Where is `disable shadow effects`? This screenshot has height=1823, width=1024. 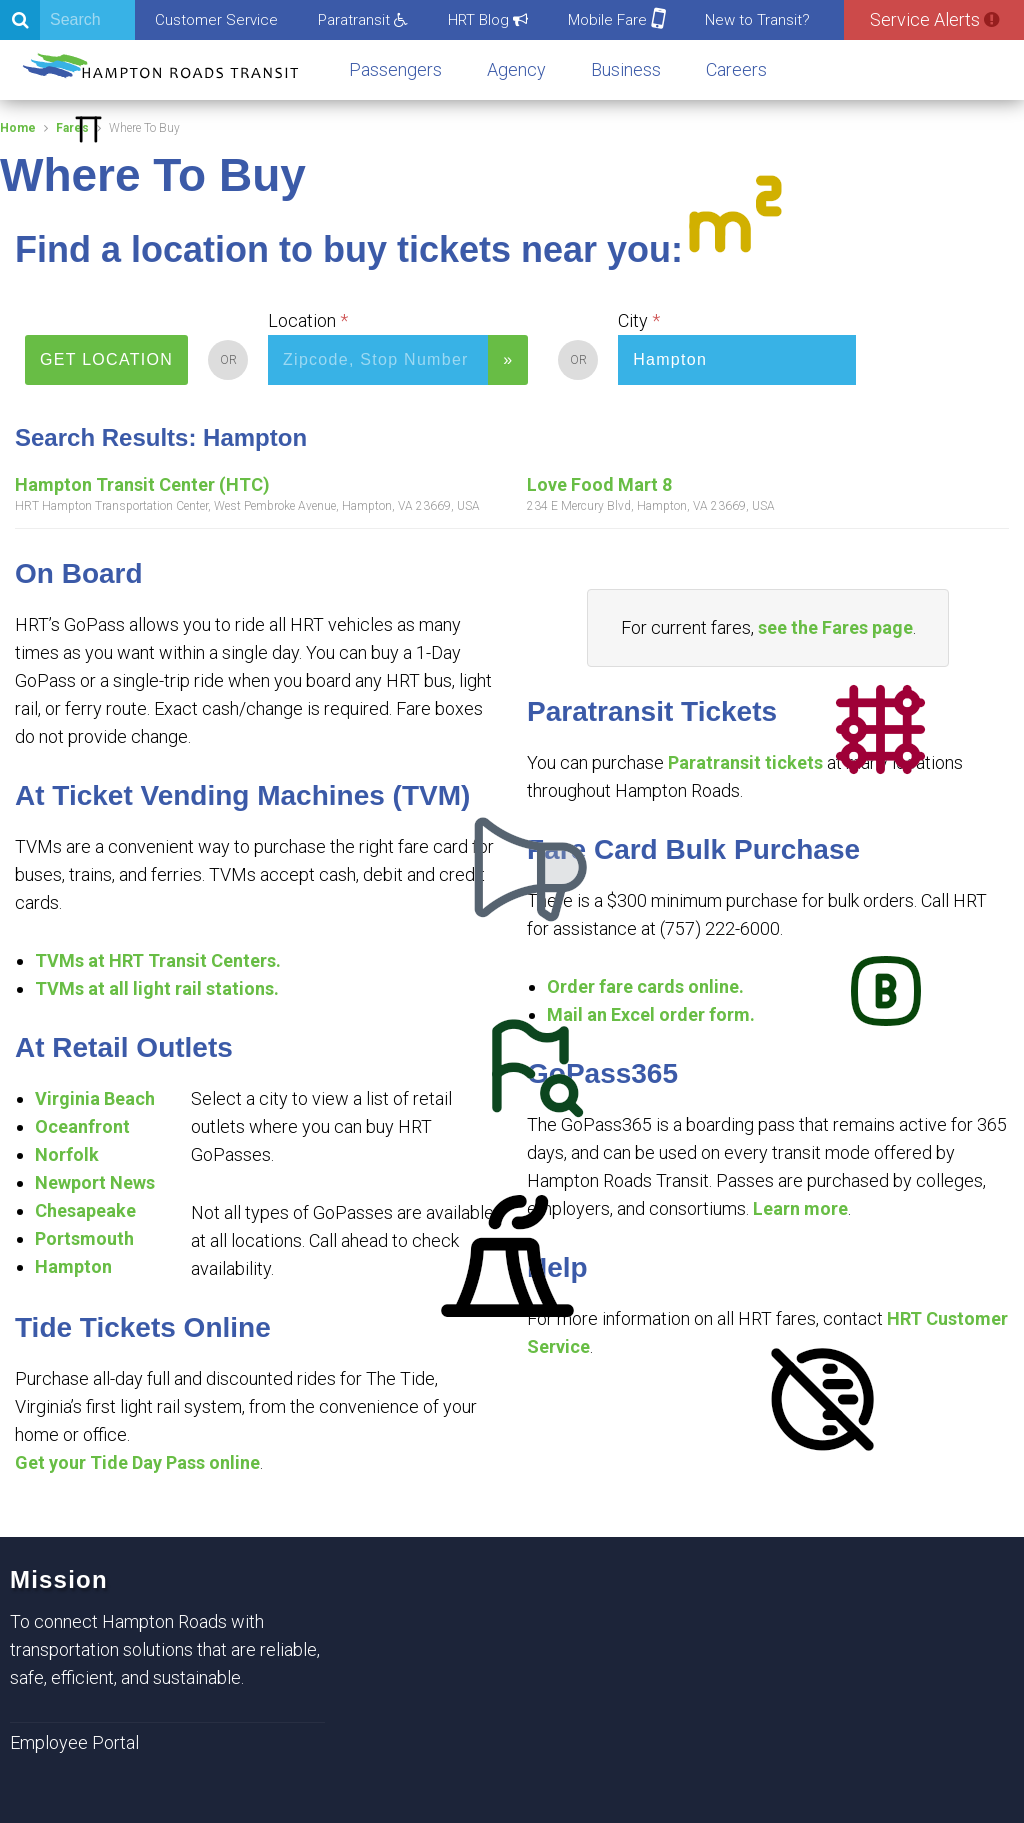
disable shadow effects is located at coordinates (822, 1399).